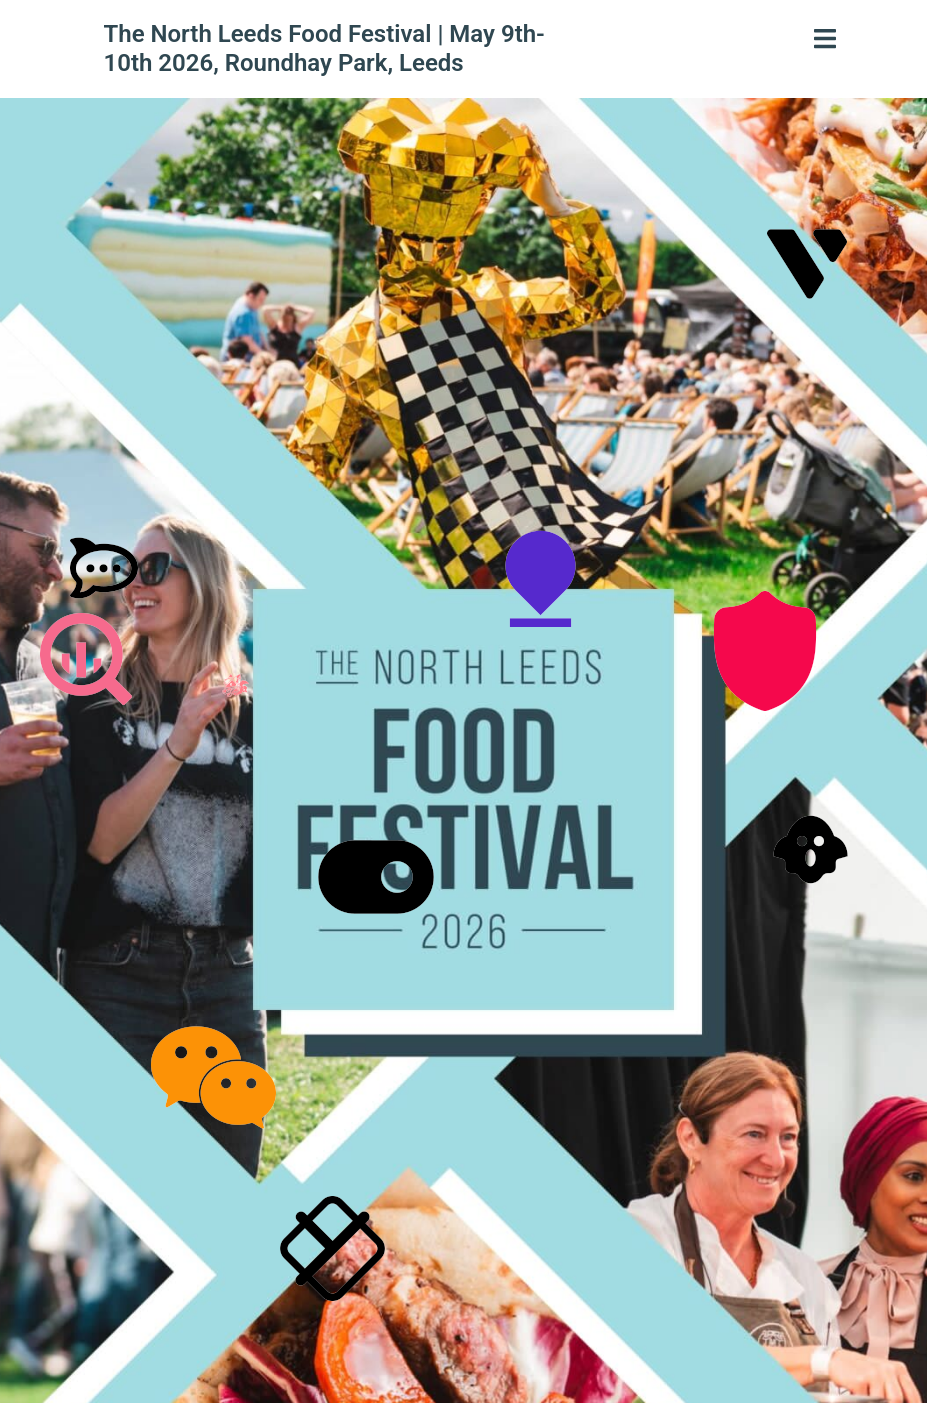  What do you see at coordinates (235, 685) in the screenshot?
I see `visit furaffinity website` at bounding box center [235, 685].